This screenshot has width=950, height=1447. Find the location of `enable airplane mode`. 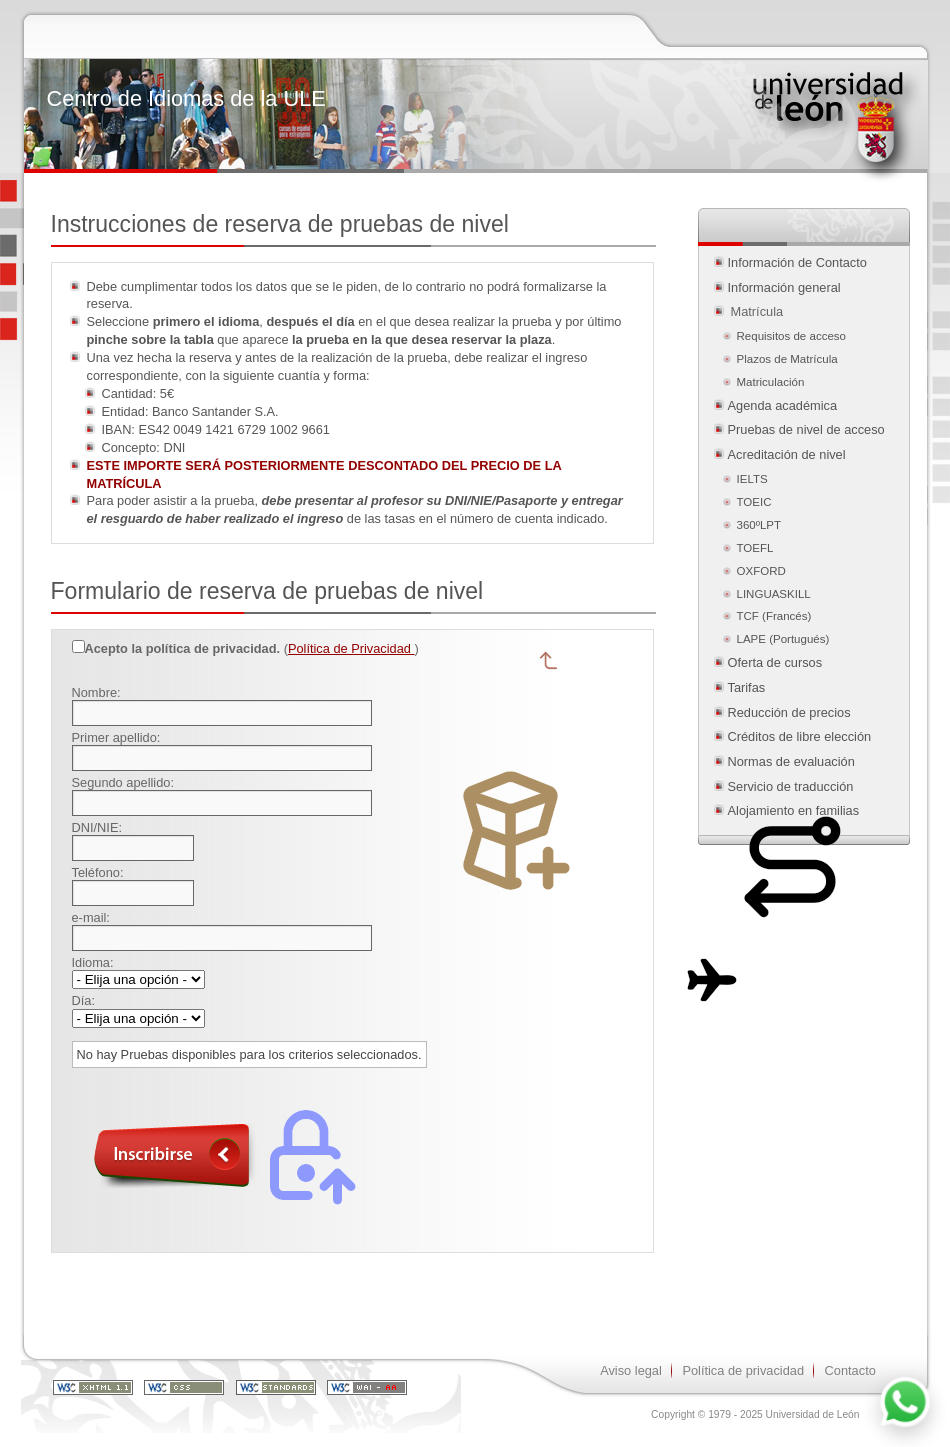

enable airplane mode is located at coordinates (712, 980).